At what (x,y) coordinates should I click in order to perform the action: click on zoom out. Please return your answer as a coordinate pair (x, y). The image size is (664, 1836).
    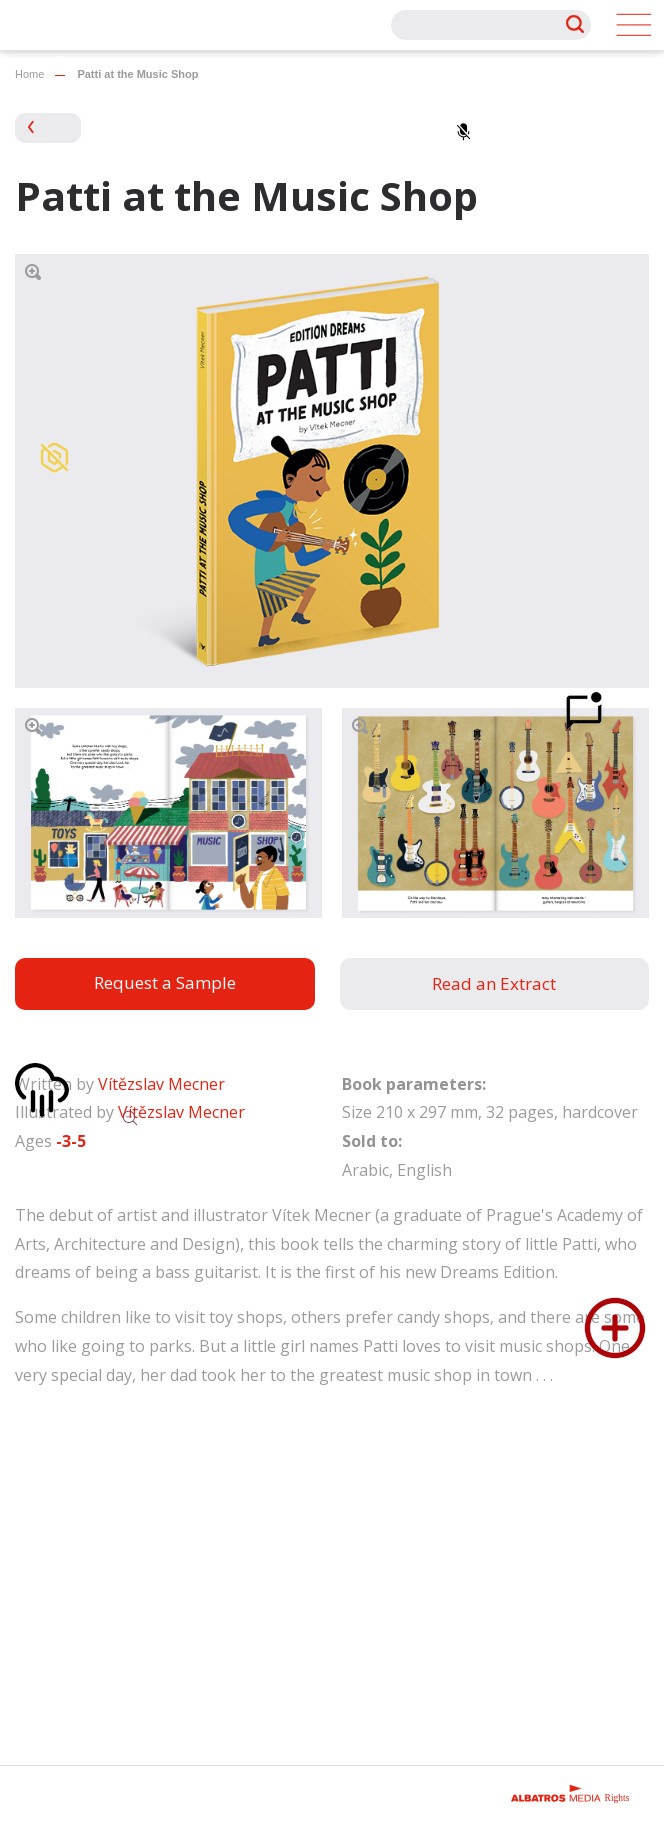
    Looking at the image, I should click on (130, 1118).